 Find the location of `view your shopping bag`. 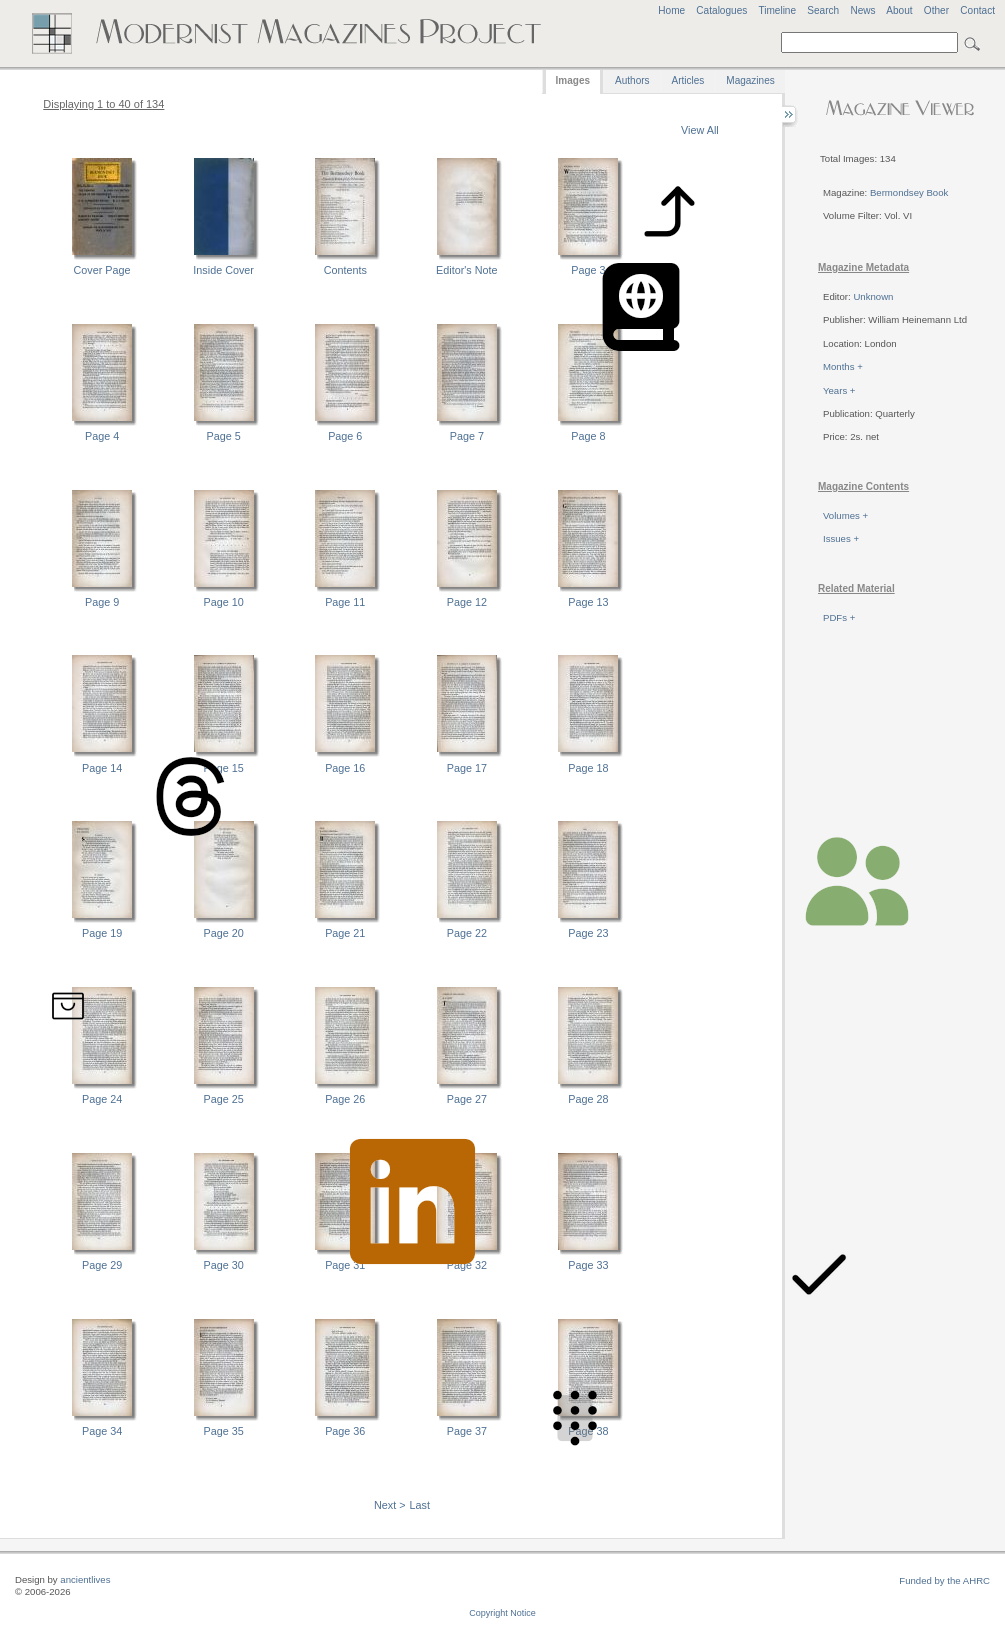

view your shopping bag is located at coordinates (68, 1006).